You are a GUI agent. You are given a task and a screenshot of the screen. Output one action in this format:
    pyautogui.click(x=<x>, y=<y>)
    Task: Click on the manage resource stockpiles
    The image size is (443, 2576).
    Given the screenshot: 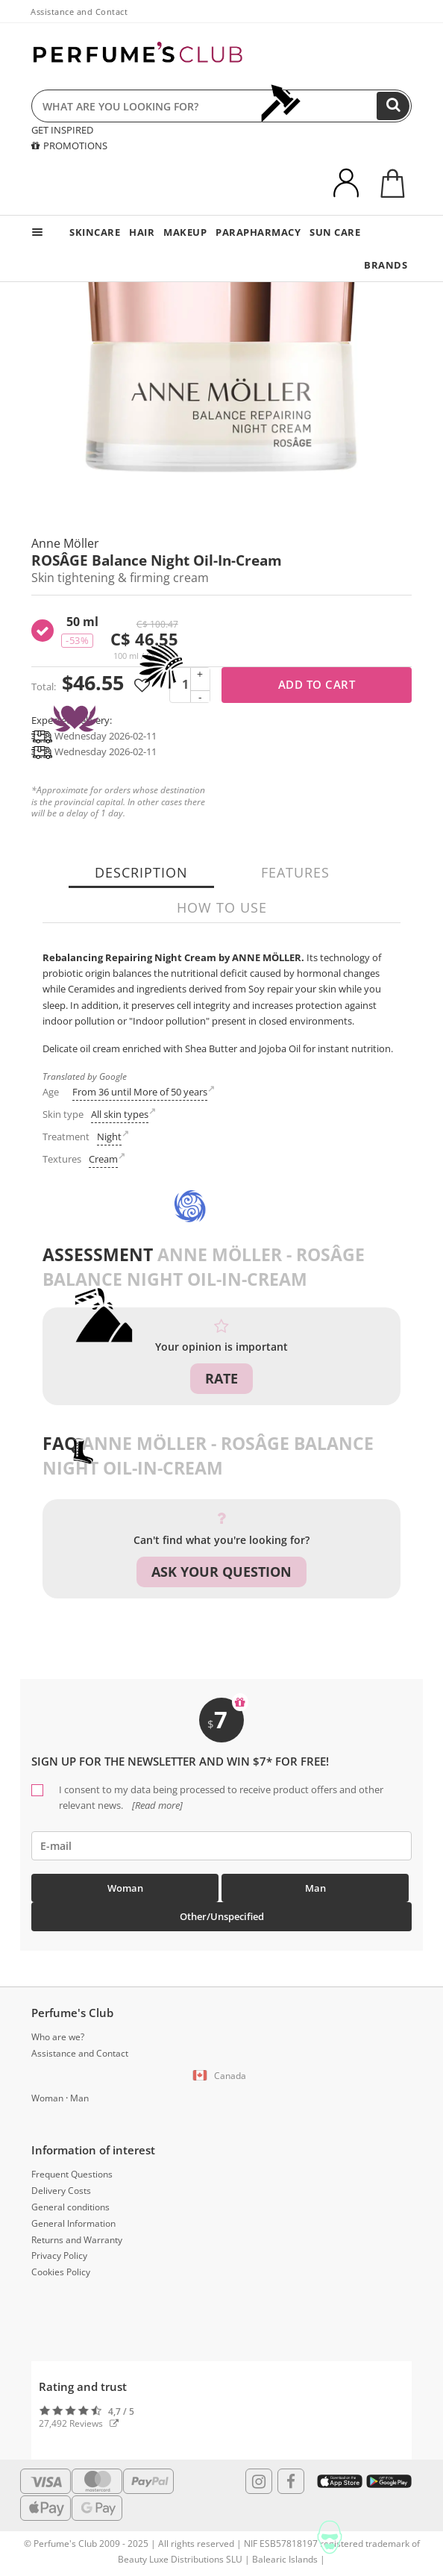 What is the action you would take?
    pyautogui.click(x=104, y=1314)
    